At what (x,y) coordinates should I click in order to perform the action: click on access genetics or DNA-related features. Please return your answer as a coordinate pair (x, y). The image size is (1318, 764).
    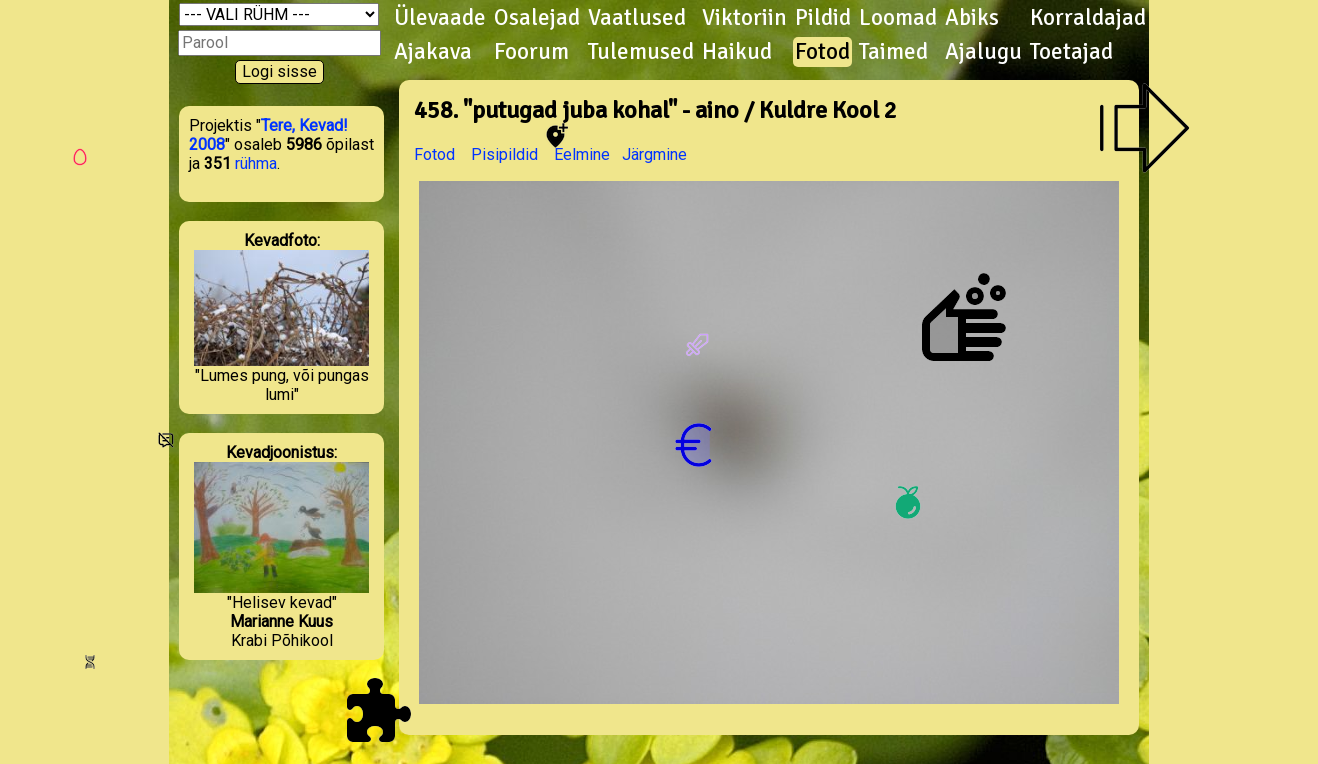
    Looking at the image, I should click on (90, 662).